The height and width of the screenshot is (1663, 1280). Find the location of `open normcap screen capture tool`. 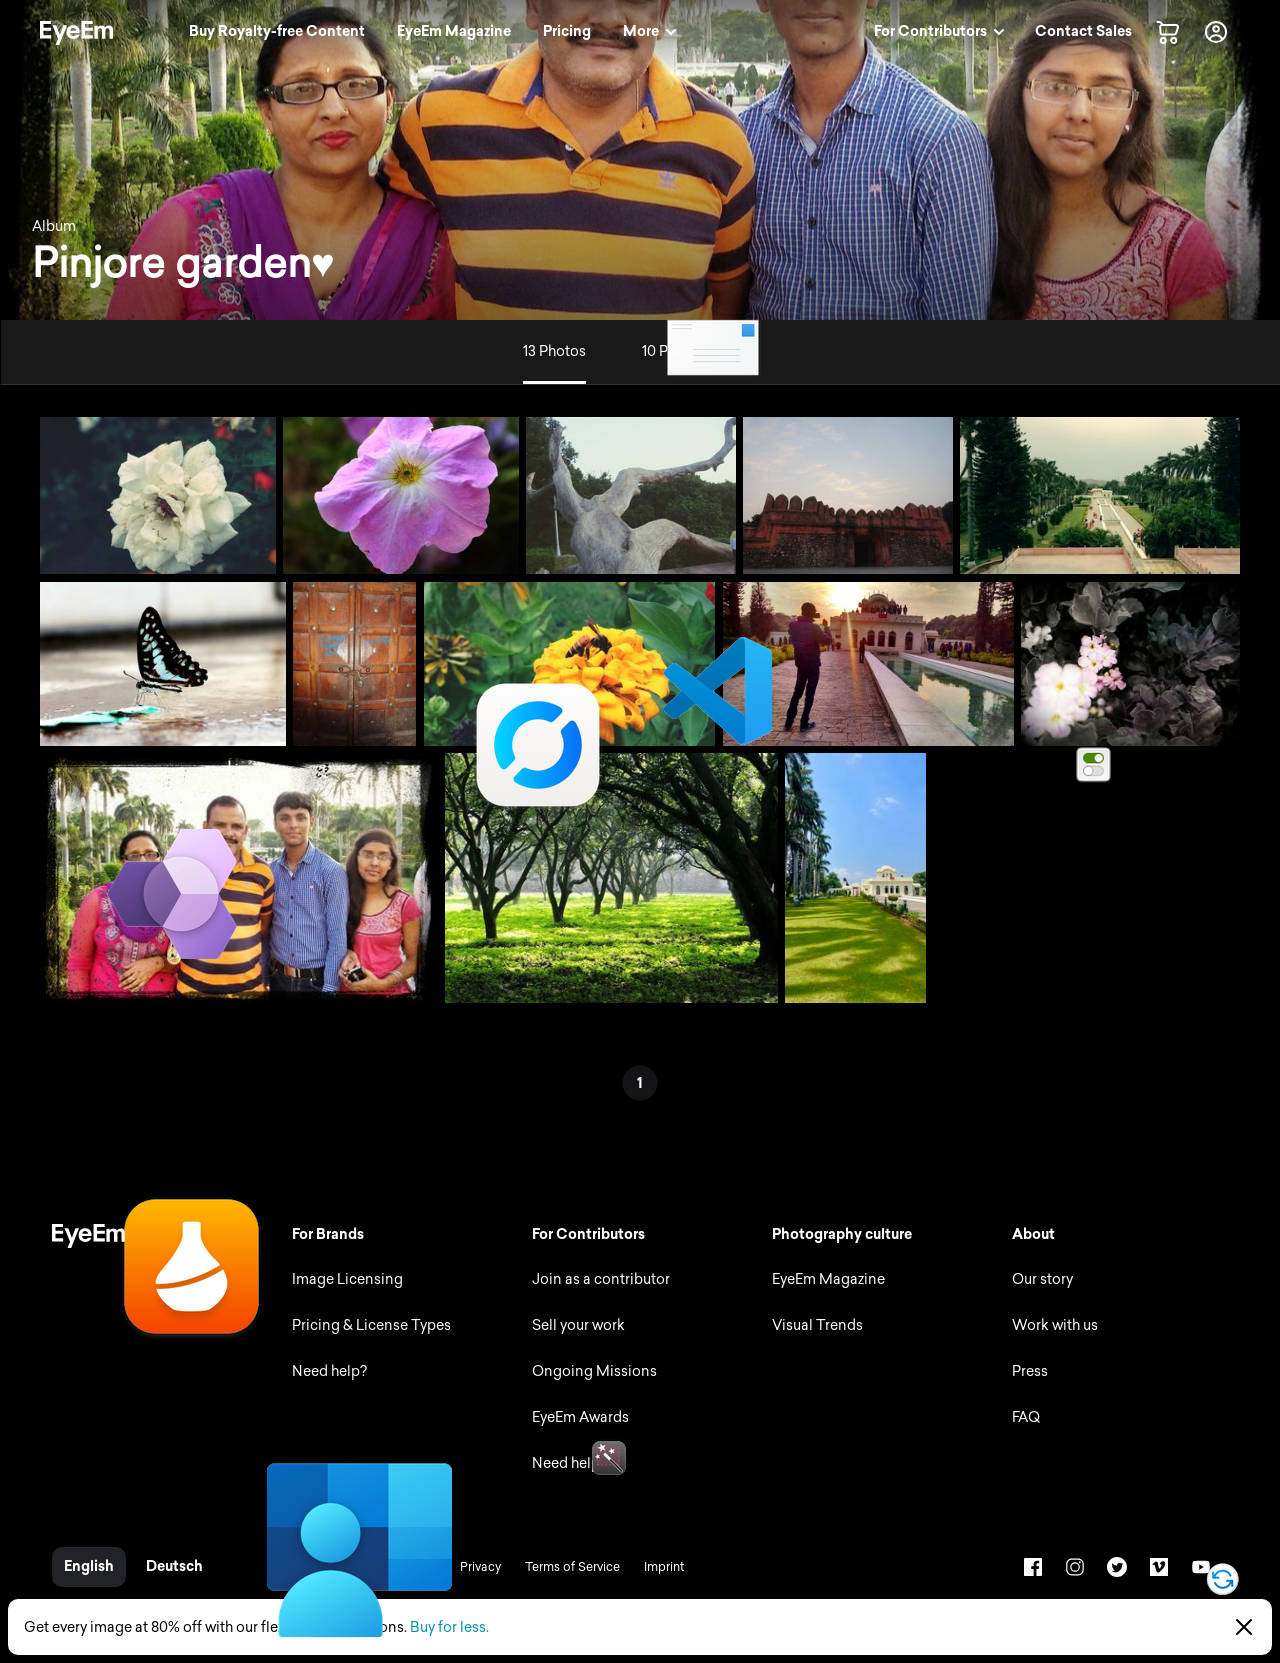

open normcap screen capture tool is located at coordinates (609, 1458).